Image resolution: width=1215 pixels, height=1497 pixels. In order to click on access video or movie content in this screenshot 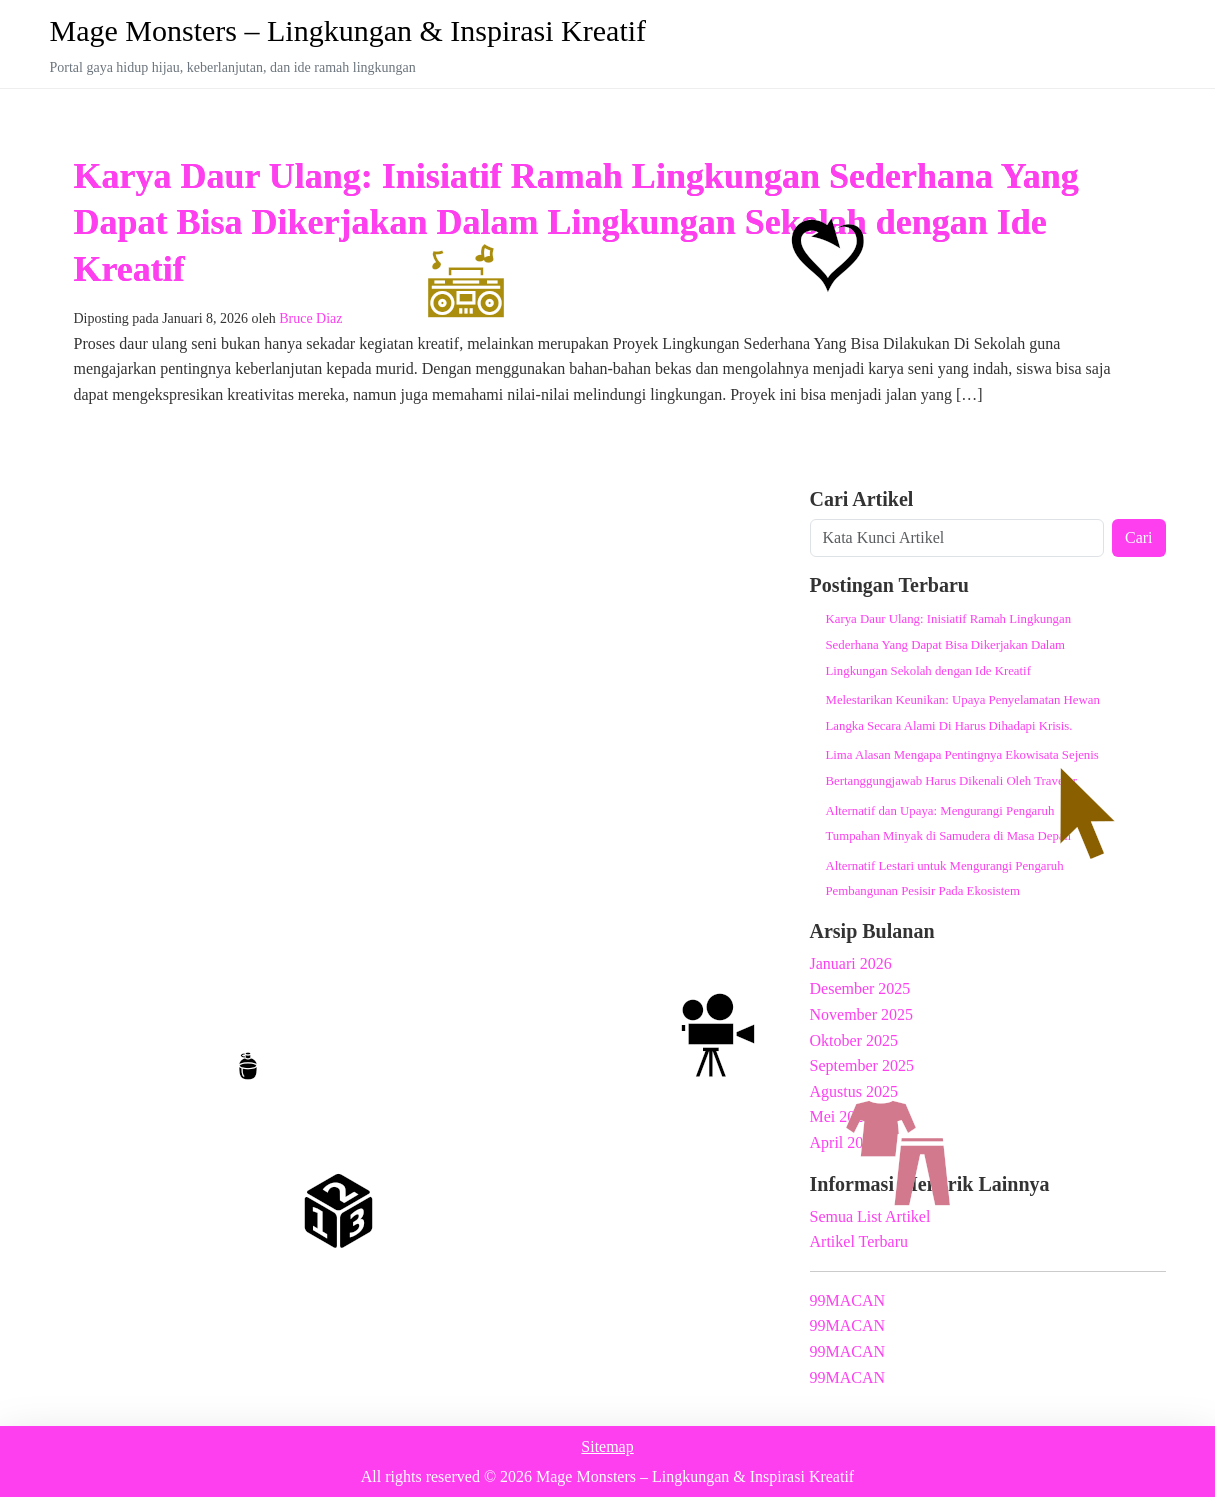, I will do `click(718, 1032)`.